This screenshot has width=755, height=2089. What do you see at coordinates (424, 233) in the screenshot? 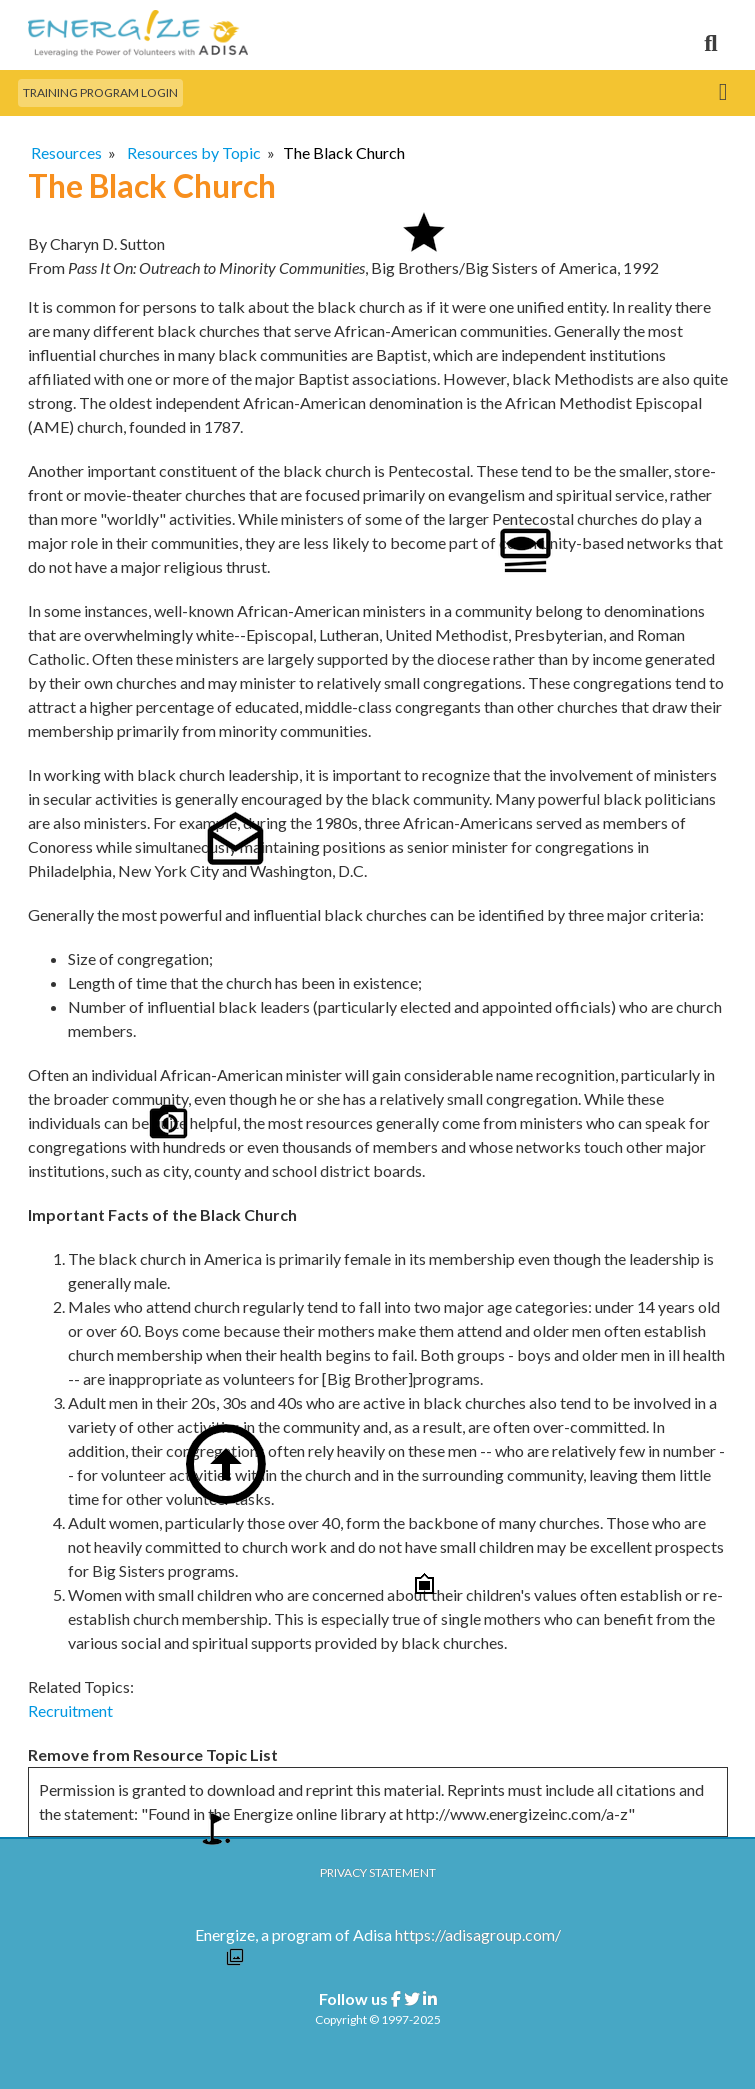
I see `add item to favorites` at bounding box center [424, 233].